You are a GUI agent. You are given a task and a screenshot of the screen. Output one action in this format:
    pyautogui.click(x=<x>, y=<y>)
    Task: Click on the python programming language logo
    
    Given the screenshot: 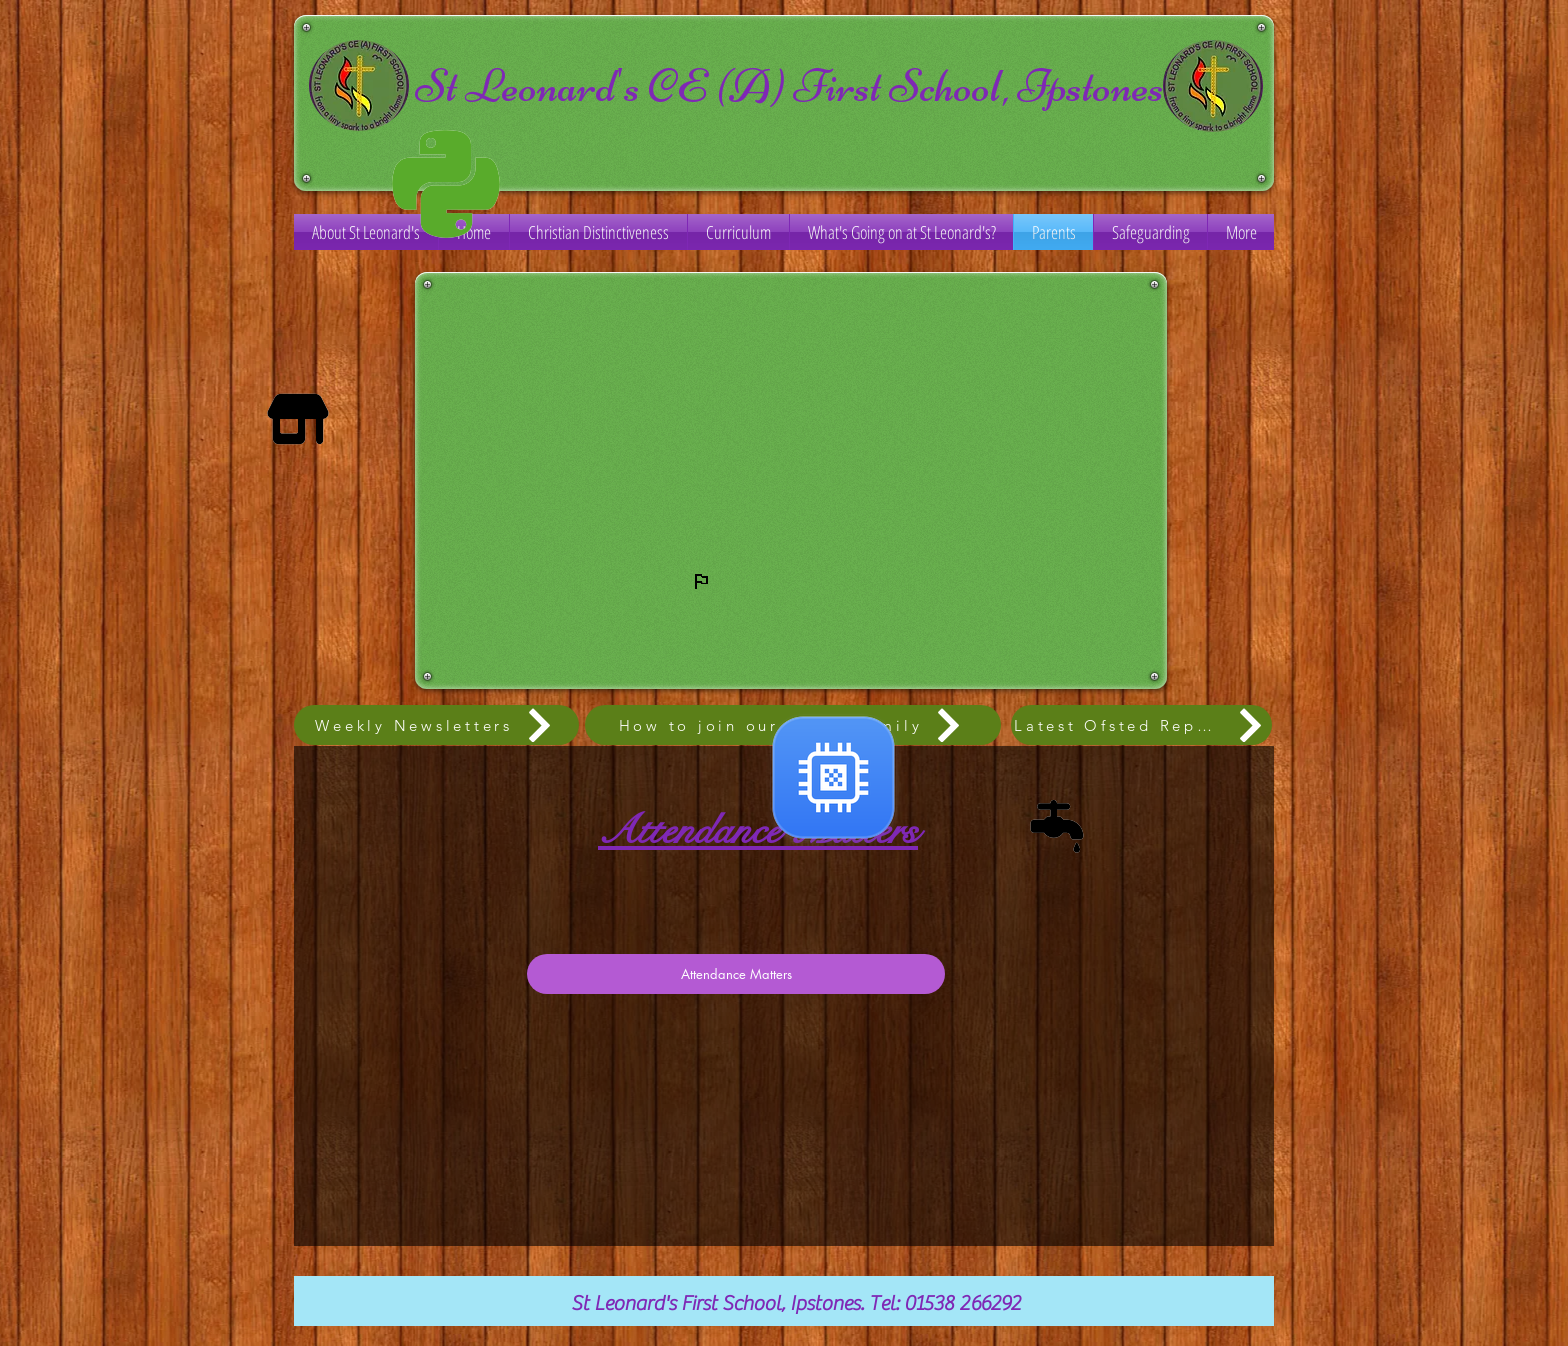 What is the action you would take?
    pyautogui.click(x=446, y=184)
    